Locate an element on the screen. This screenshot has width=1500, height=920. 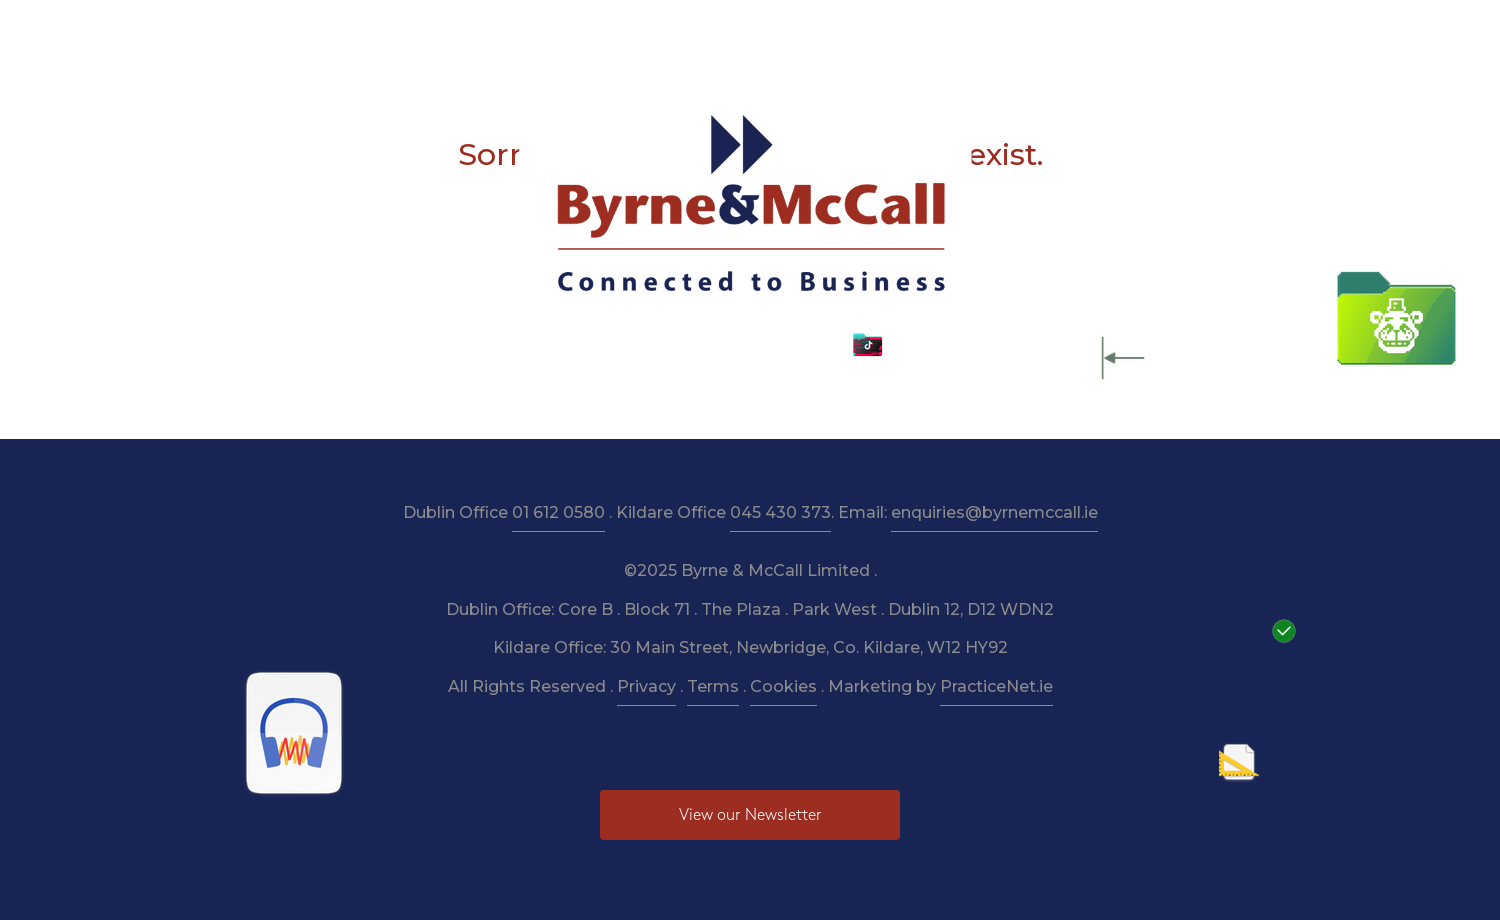
open your Game Jolt games folder is located at coordinates (1396, 321).